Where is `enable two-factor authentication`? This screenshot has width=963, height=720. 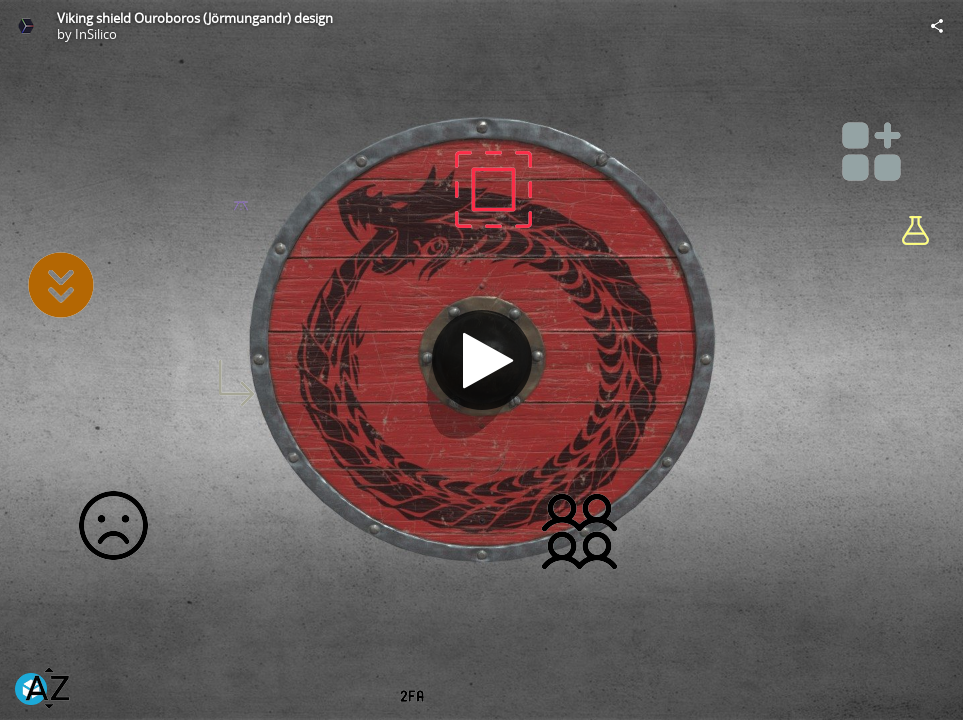 enable two-factor authentication is located at coordinates (412, 696).